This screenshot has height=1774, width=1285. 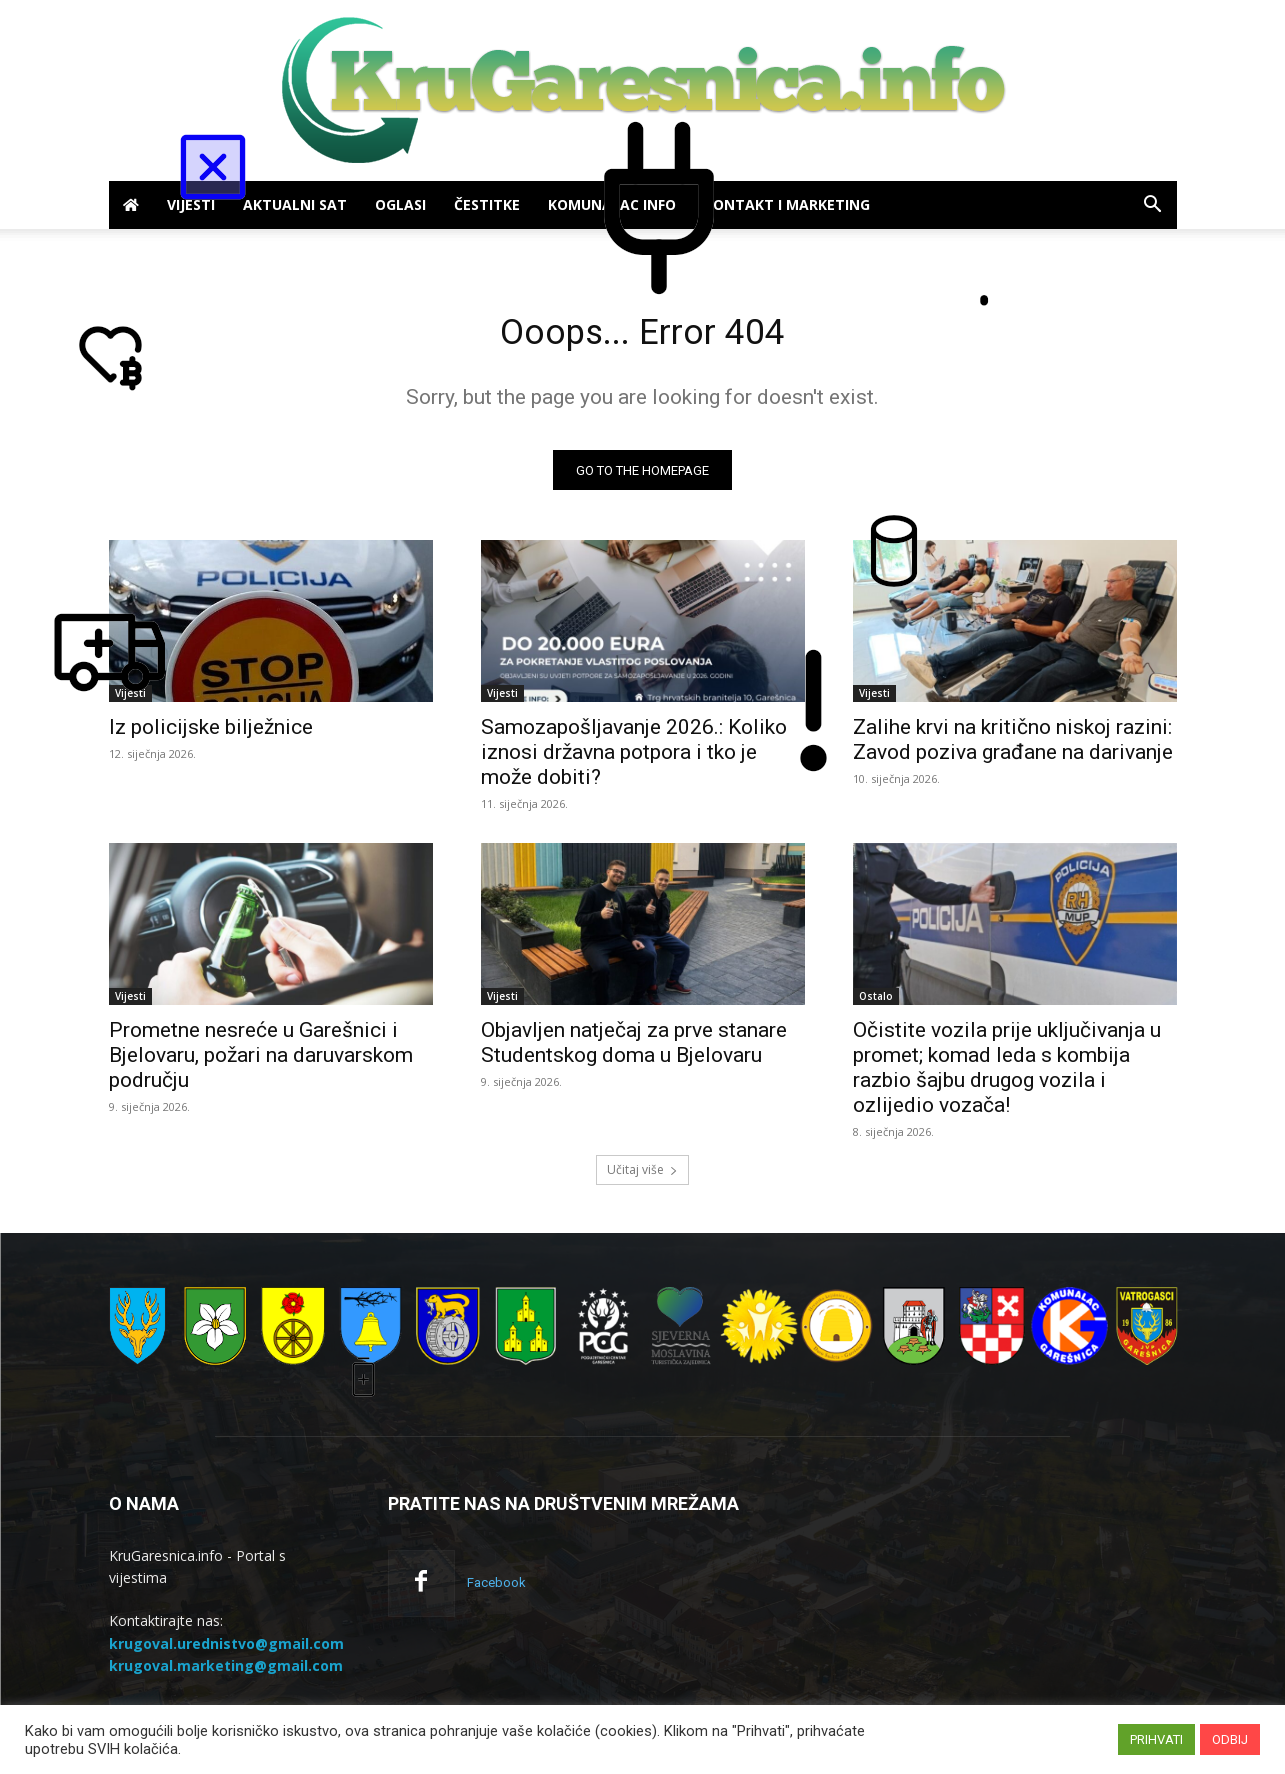 I want to click on indicates no cellular signal available, so click(x=1013, y=278).